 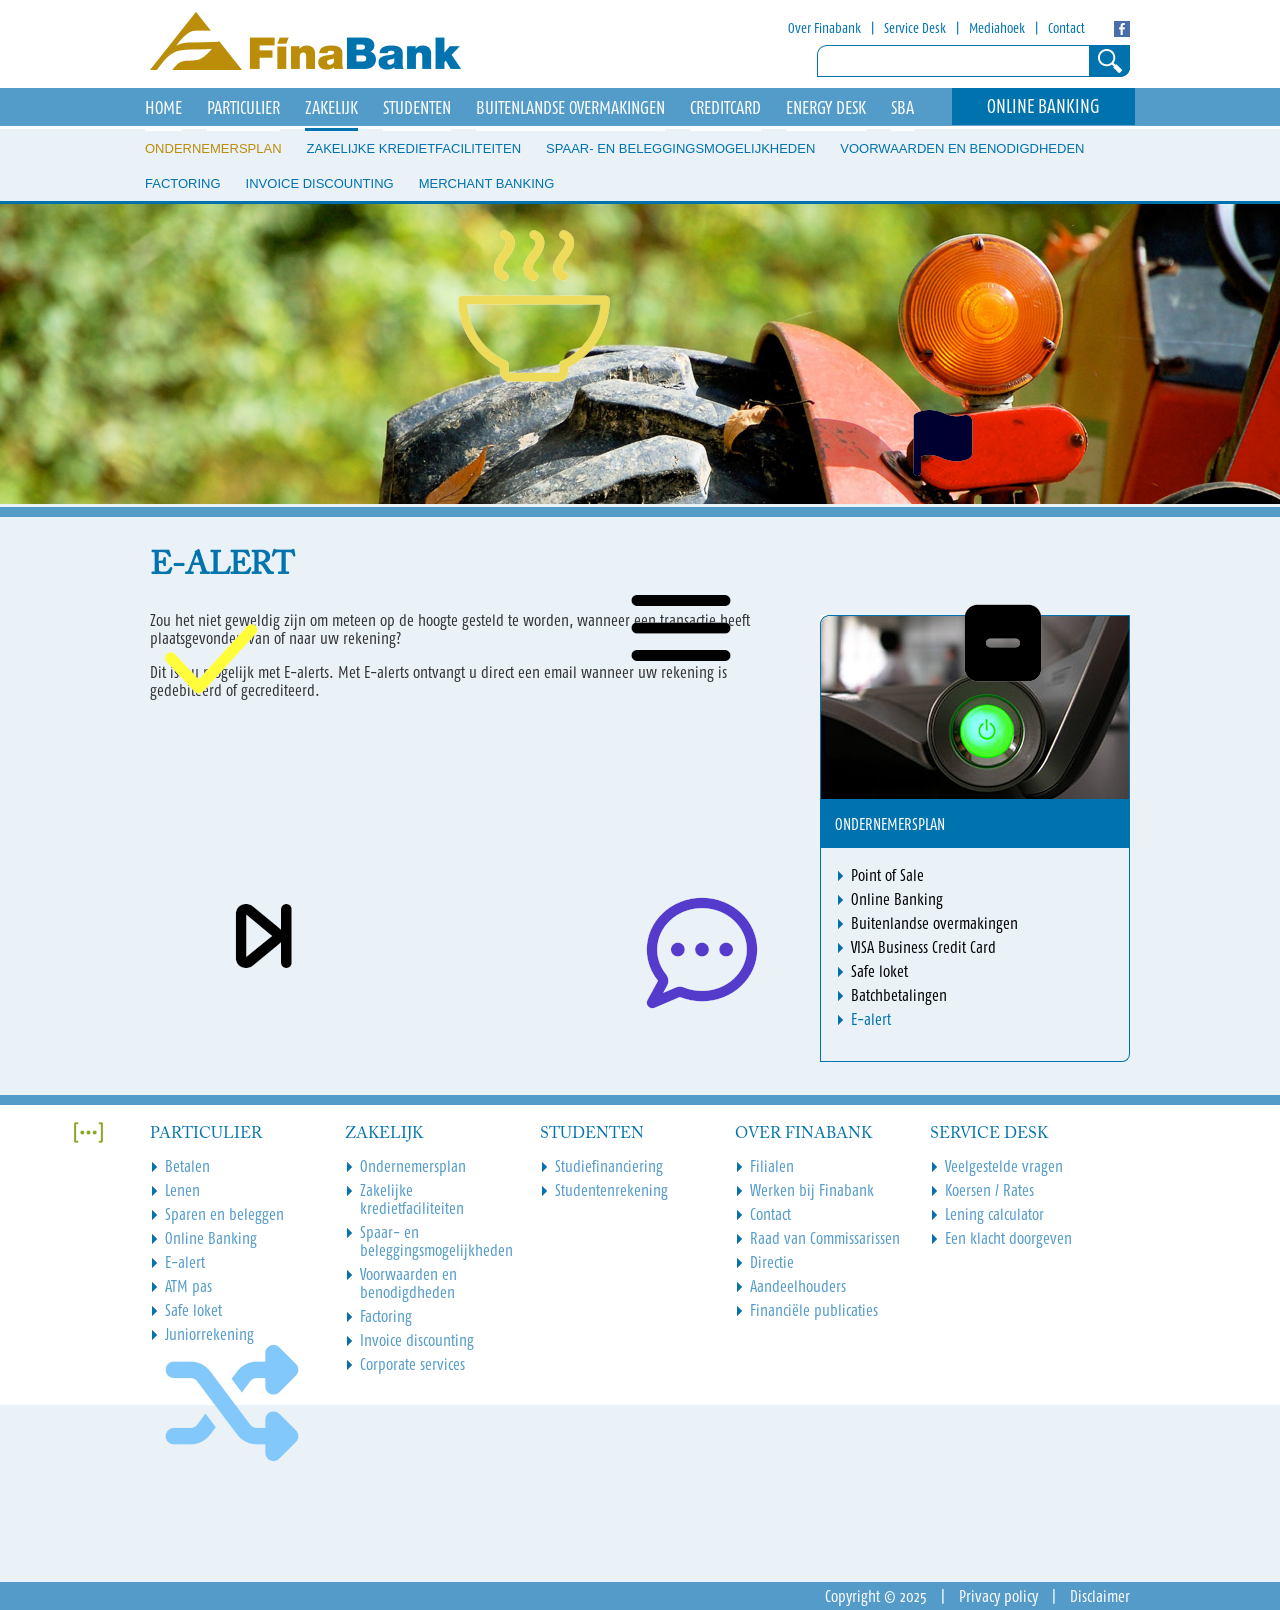 I want to click on view food or dining options, so click(x=534, y=306).